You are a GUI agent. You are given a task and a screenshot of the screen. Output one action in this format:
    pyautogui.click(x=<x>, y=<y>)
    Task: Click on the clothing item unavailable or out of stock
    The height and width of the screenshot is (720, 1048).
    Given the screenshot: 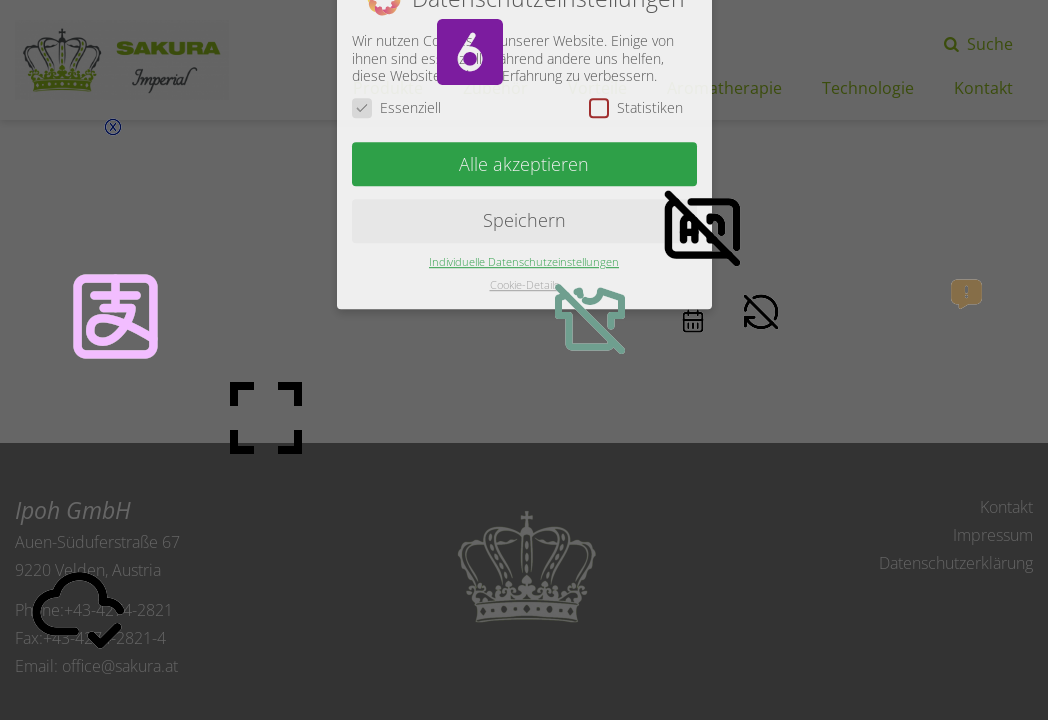 What is the action you would take?
    pyautogui.click(x=590, y=319)
    